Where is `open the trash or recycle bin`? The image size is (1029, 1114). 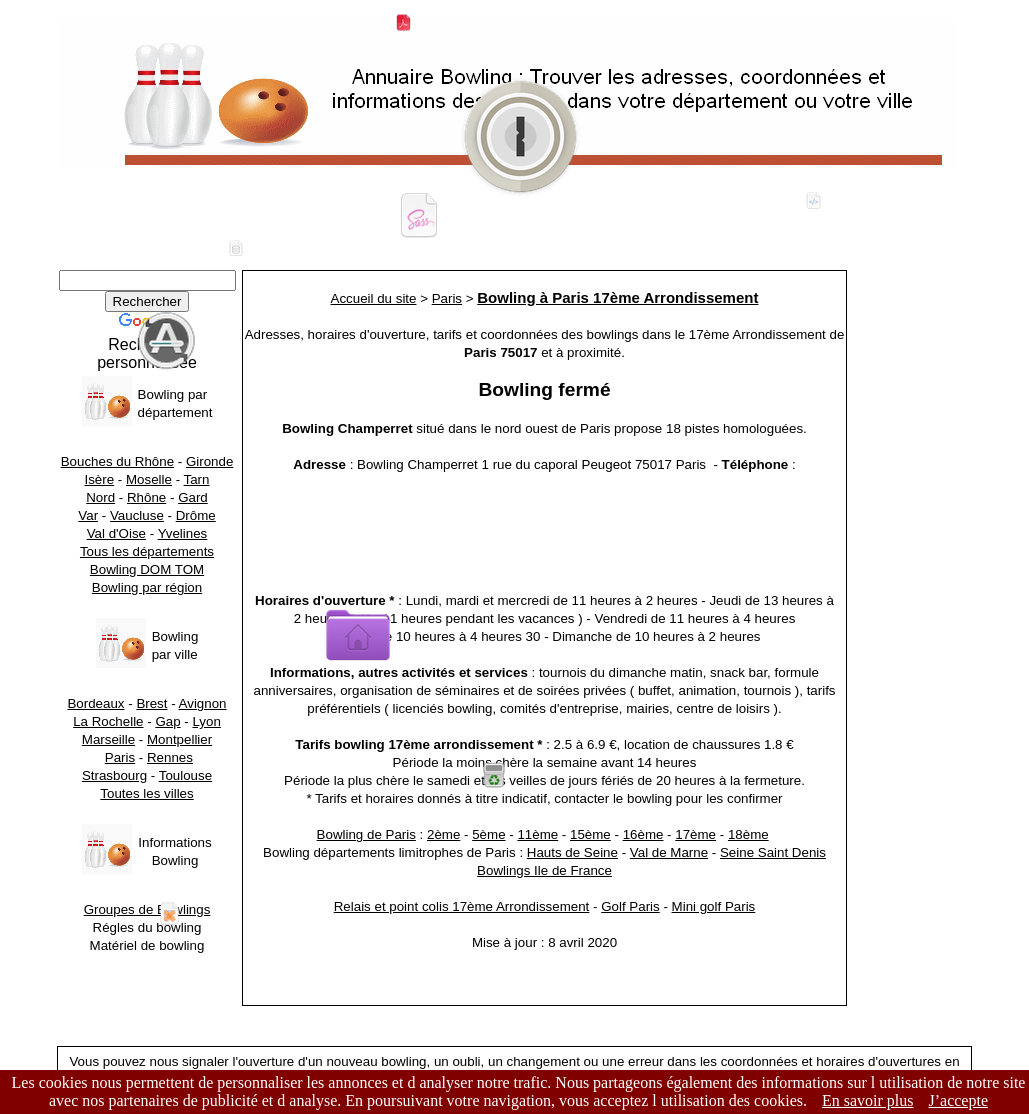 open the trash or recycle bin is located at coordinates (494, 775).